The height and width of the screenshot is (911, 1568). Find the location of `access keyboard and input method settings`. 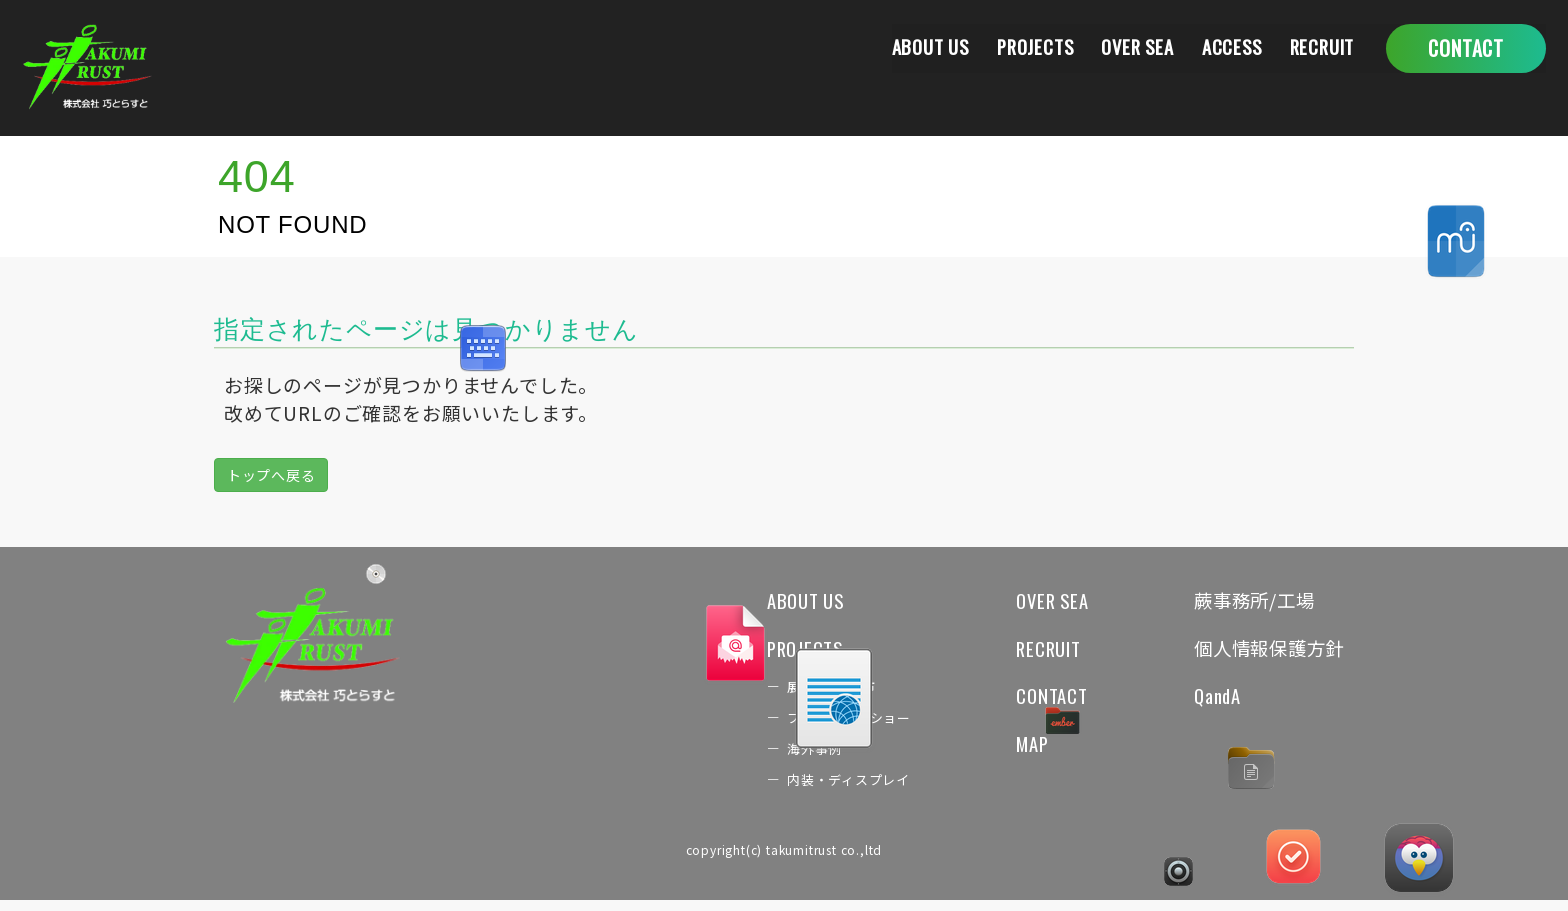

access keyboard and input method settings is located at coordinates (483, 348).